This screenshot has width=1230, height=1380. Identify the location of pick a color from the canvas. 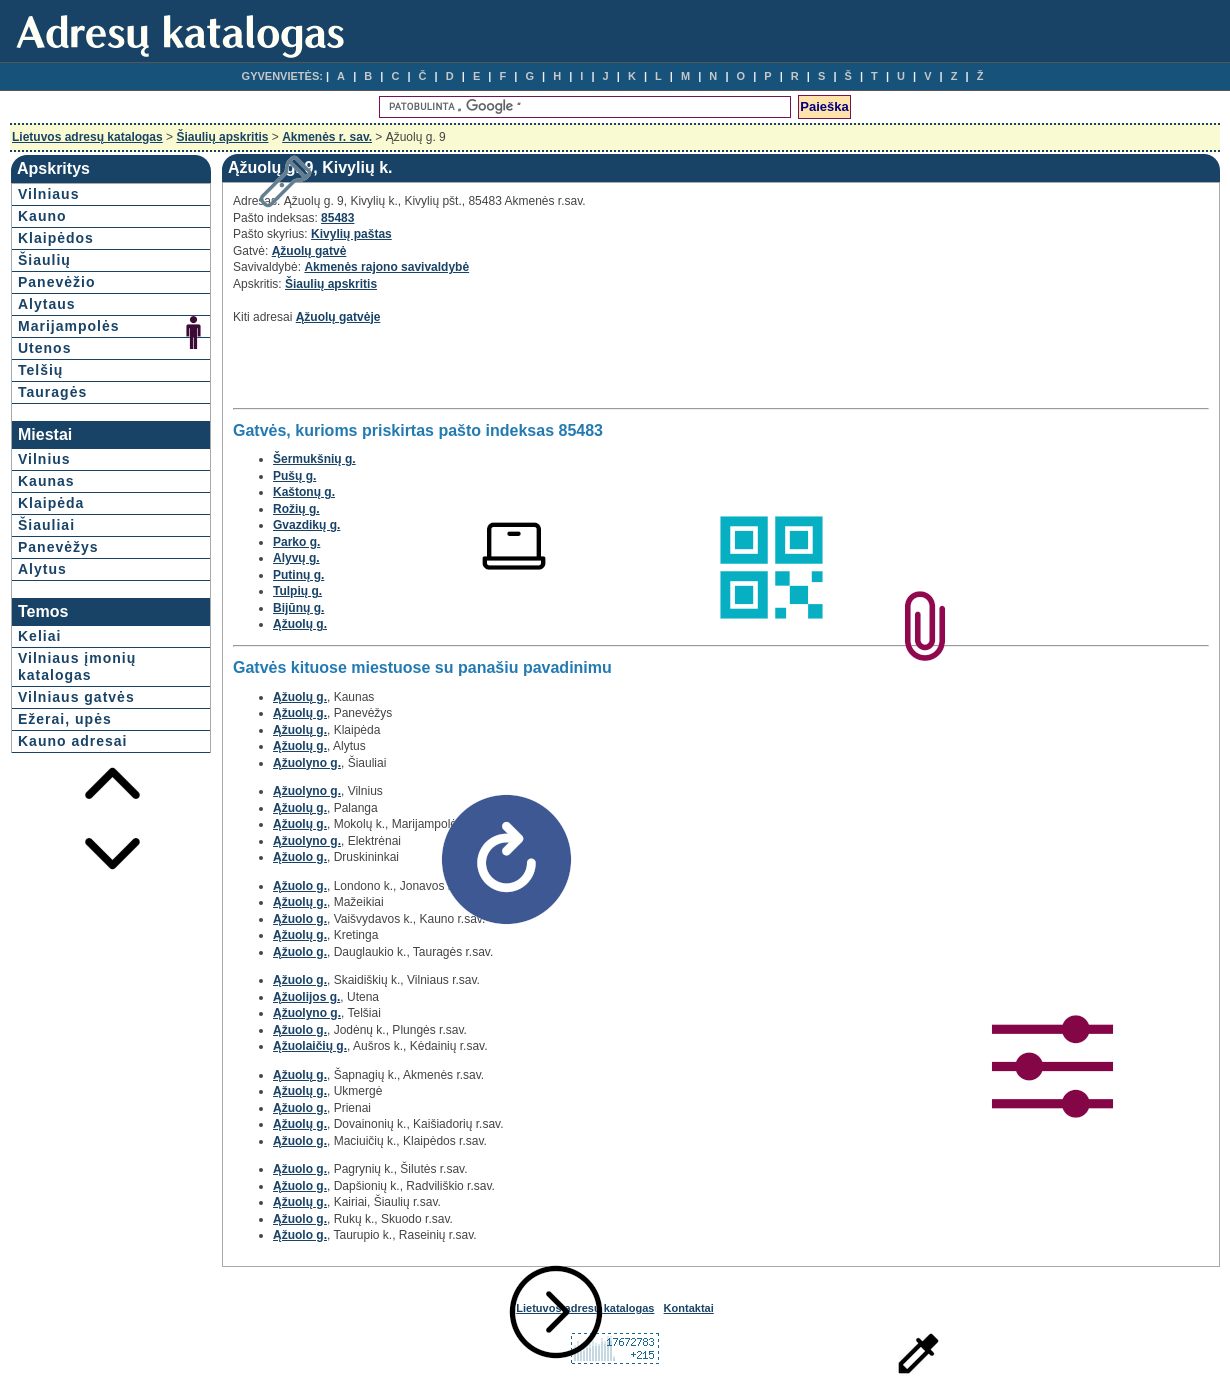
(918, 1353).